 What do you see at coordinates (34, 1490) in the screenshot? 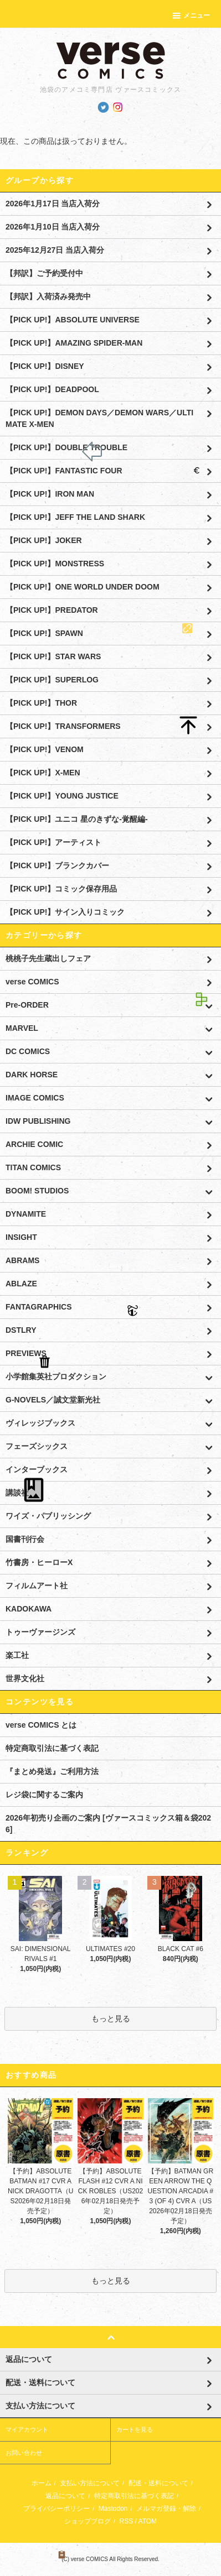
I see `access your photo album` at bounding box center [34, 1490].